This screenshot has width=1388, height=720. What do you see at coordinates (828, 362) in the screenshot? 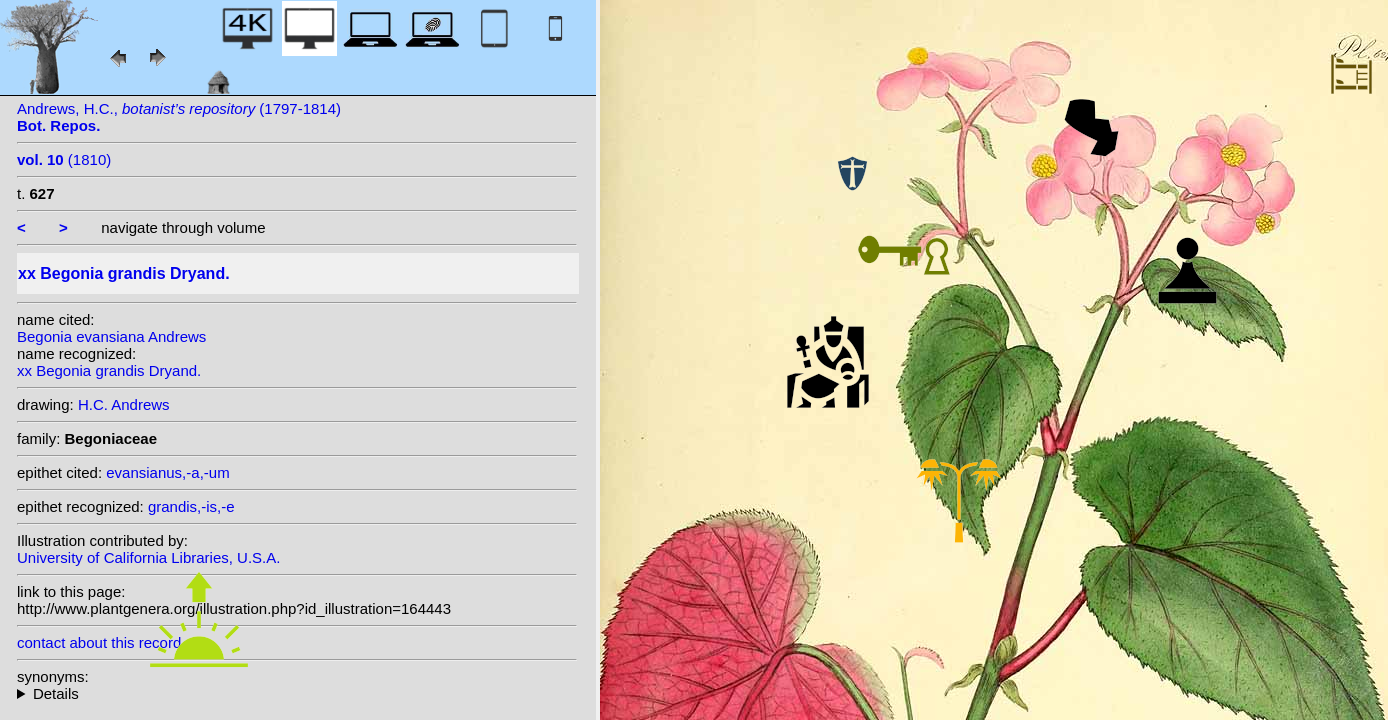
I see `the emperor tarot card` at bounding box center [828, 362].